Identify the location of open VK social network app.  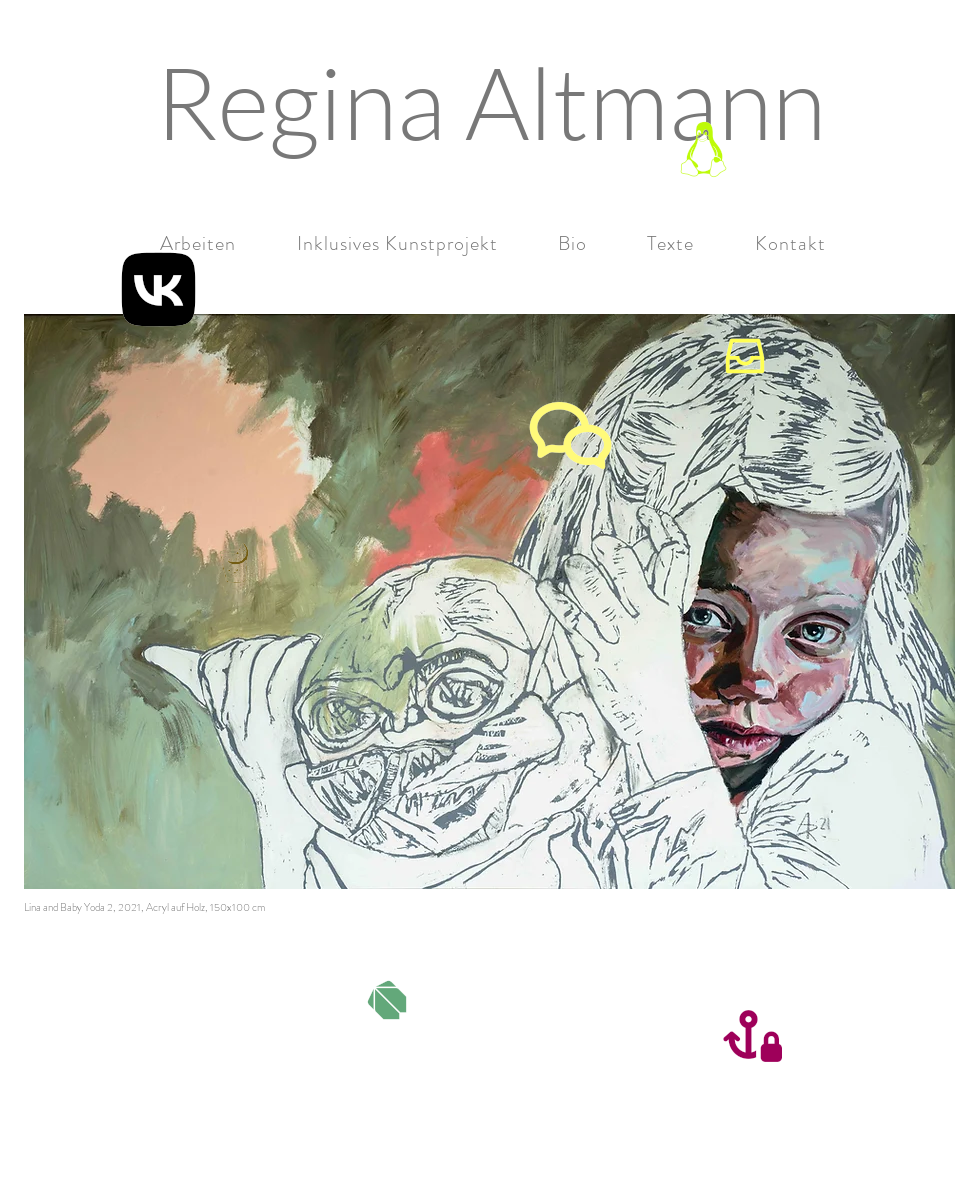
(158, 289).